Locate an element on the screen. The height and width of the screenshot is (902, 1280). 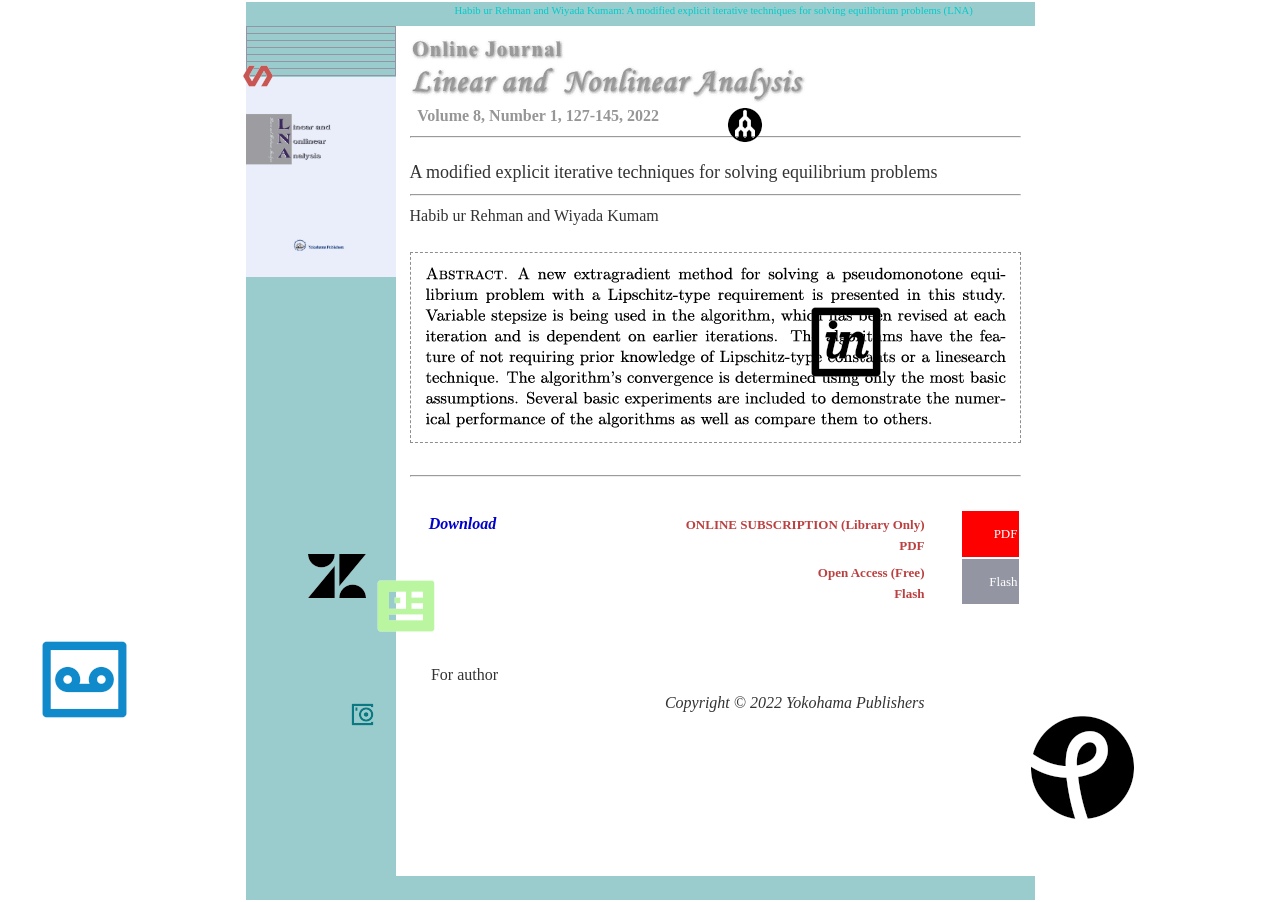
open pixlr photo editing app is located at coordinates (1082, 767).